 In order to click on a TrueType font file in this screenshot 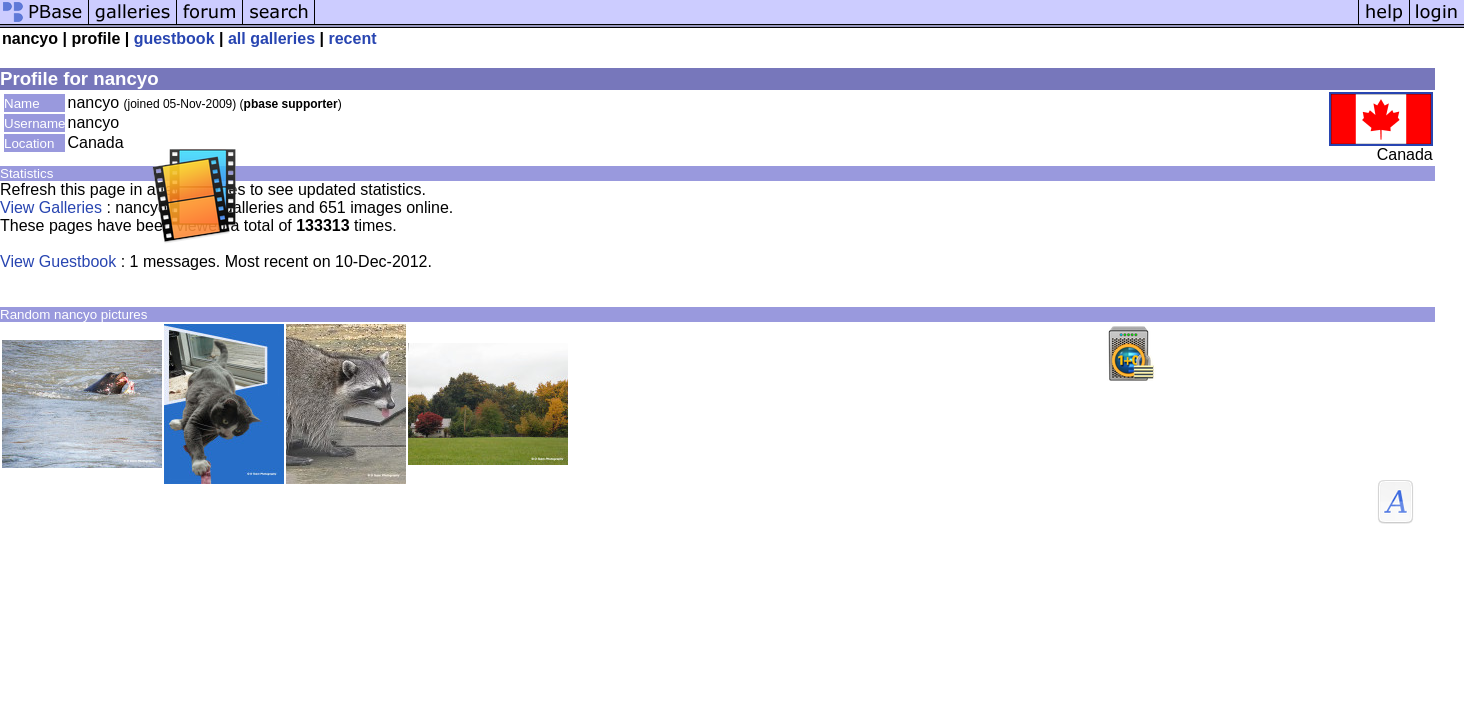, I will do `click(1395, 501)`.